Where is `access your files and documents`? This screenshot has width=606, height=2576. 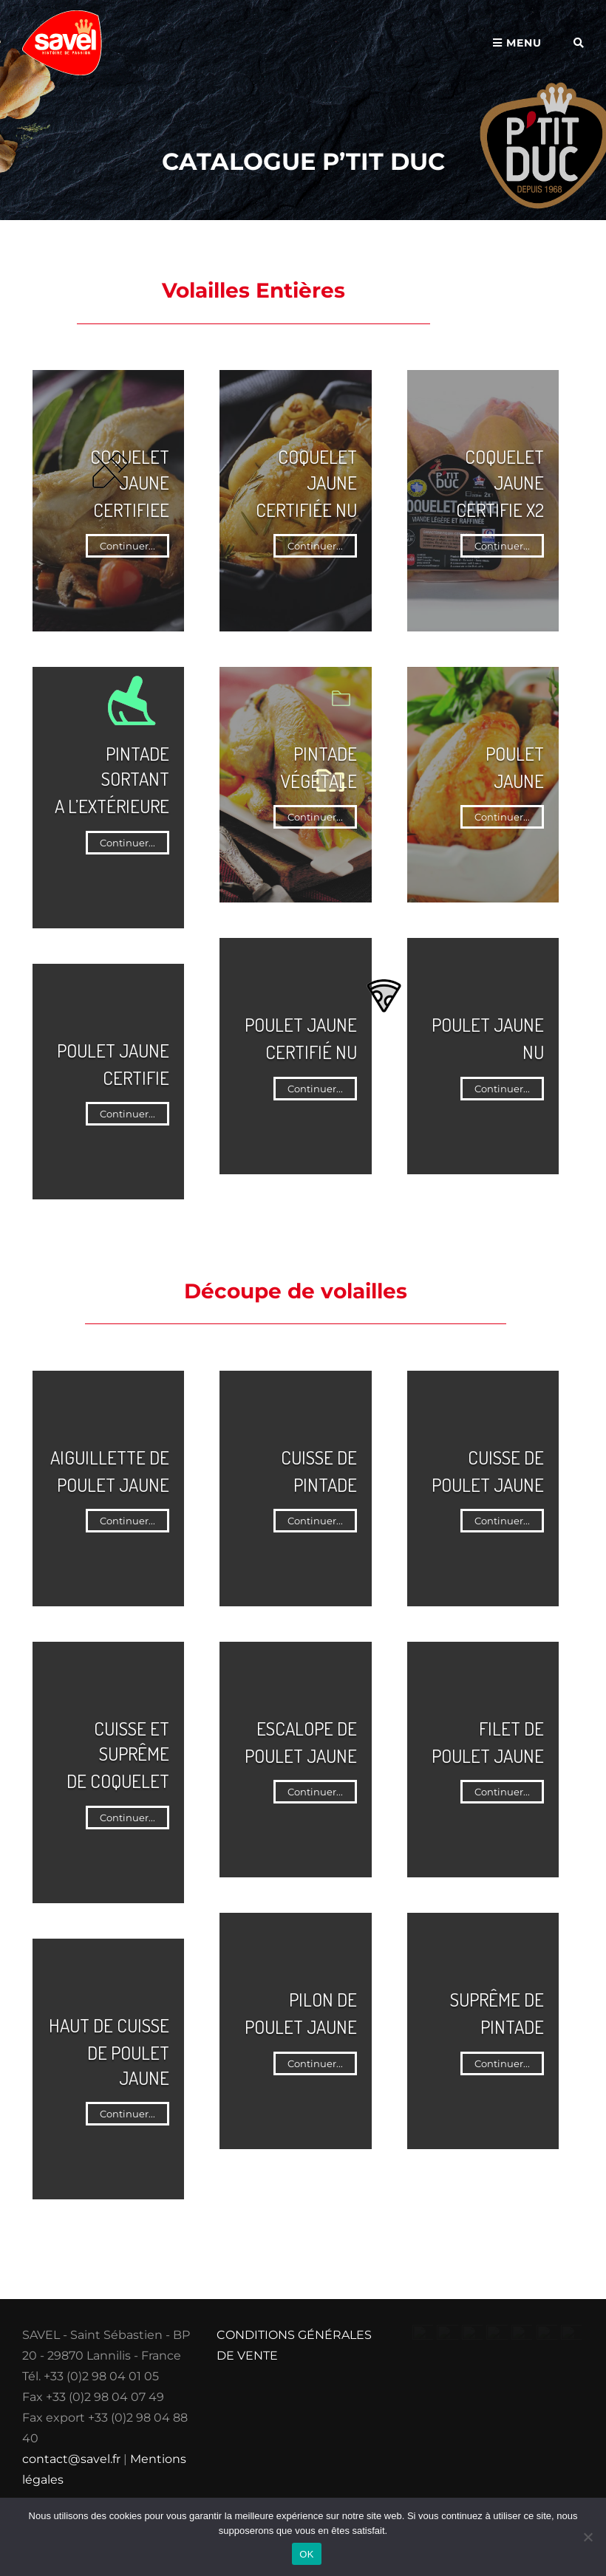
access your files and documents is located at coordinates (341, 698).